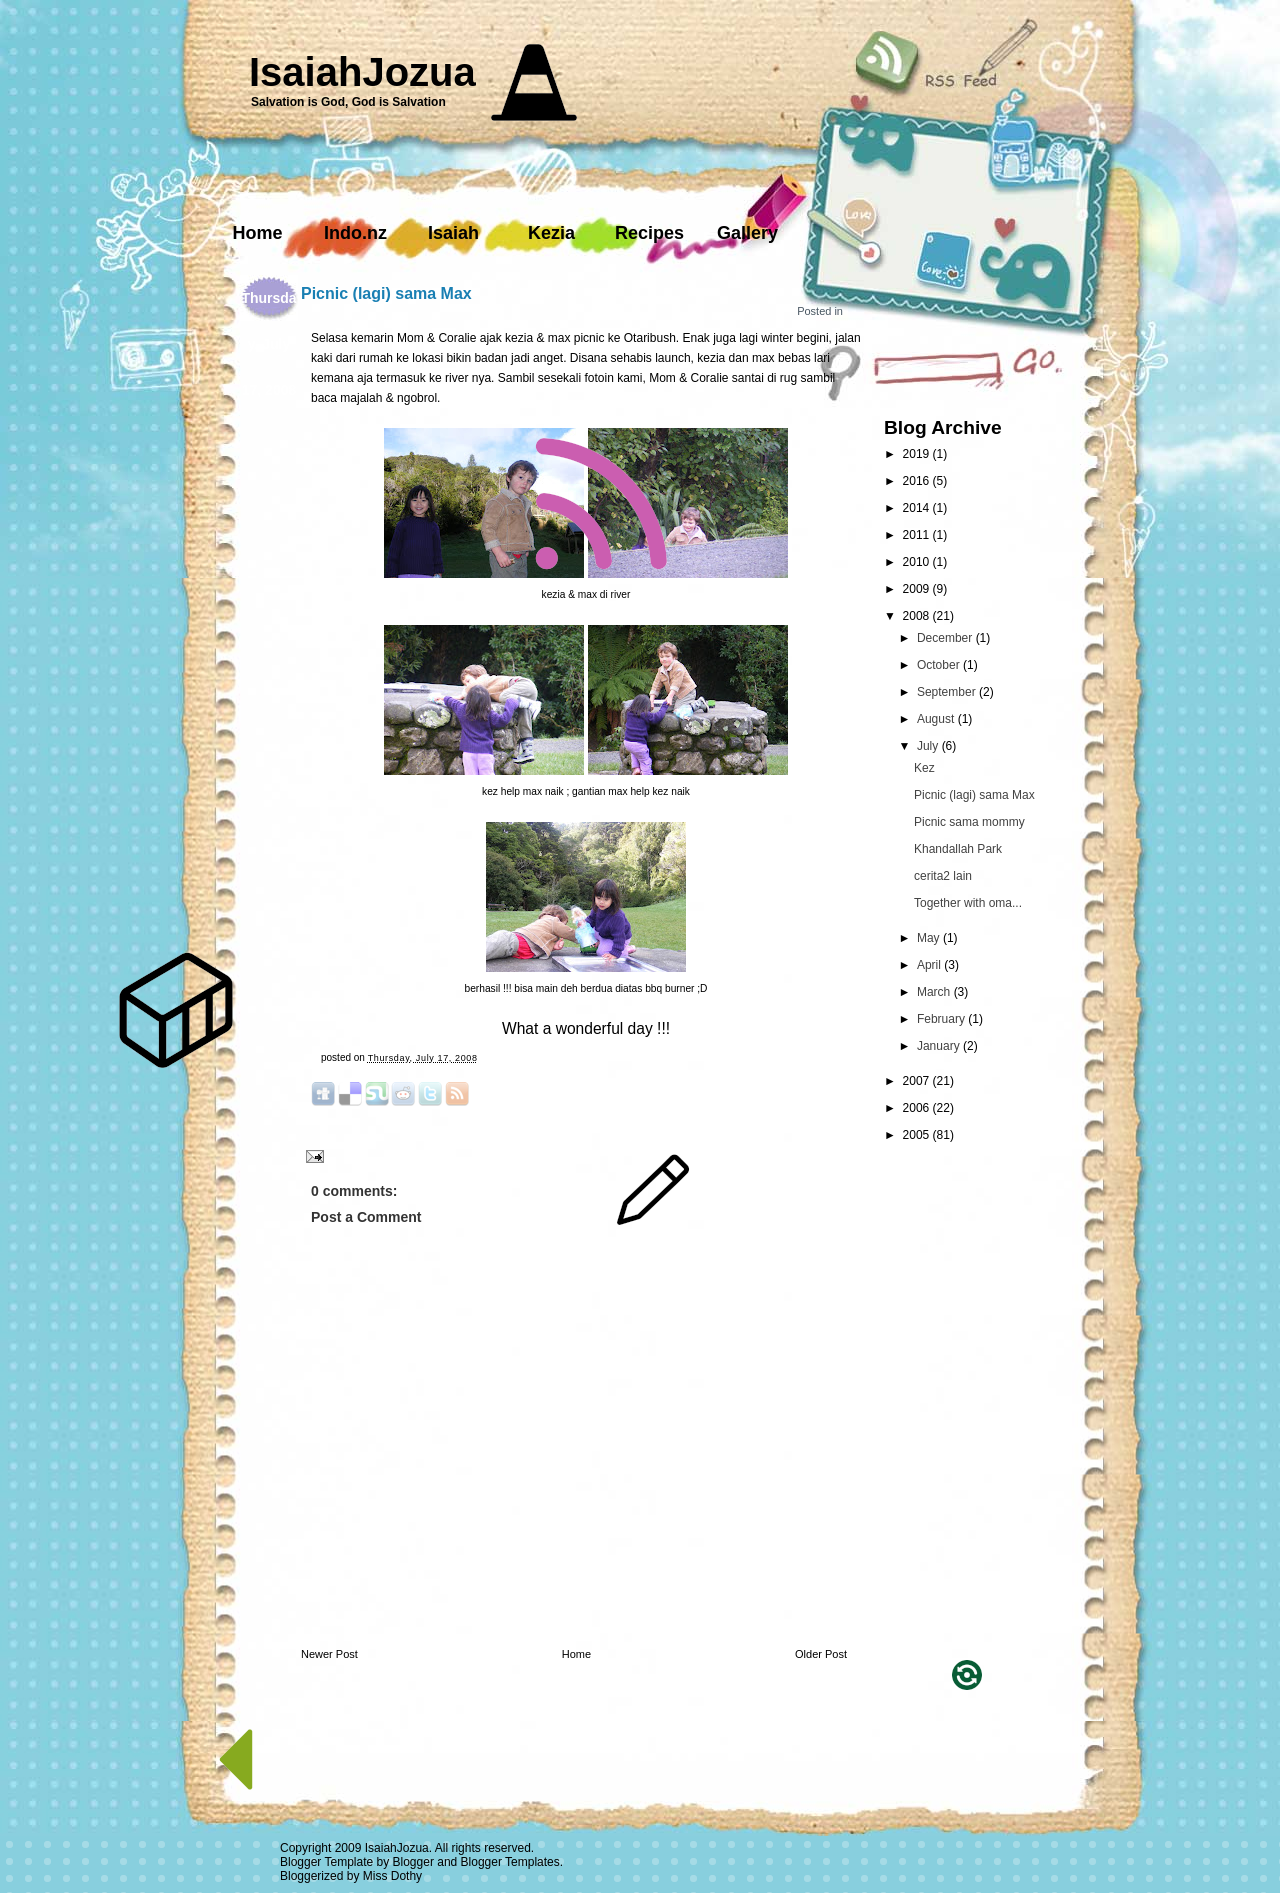 The image size is (1280, 1893). What do you see at coordinates (652, 1189) in the screenshot?
I see `edit this item` at bounding box center [652, 1189].